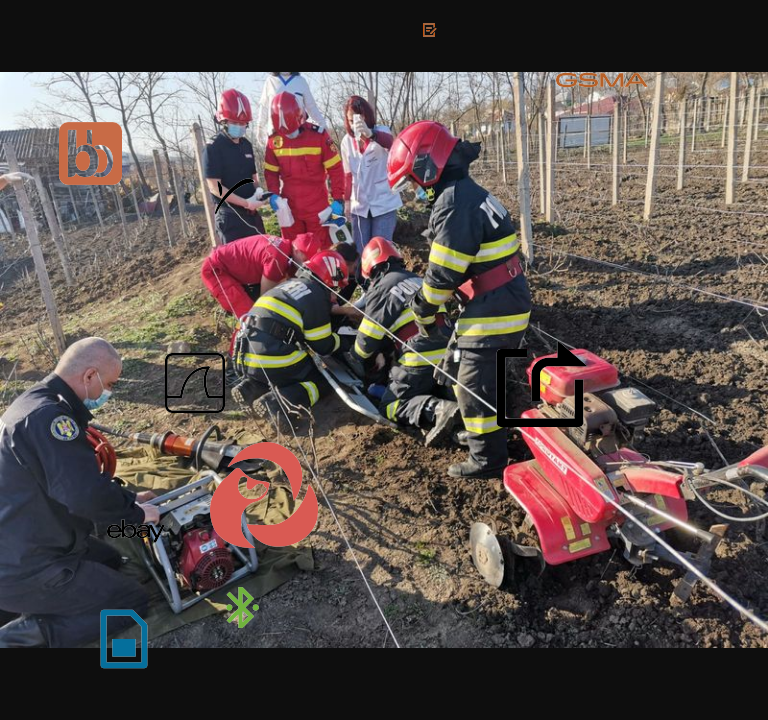  Describe the element at coordinates (124, 639) in the screenshot. I see `manage sim card settings` at that location.